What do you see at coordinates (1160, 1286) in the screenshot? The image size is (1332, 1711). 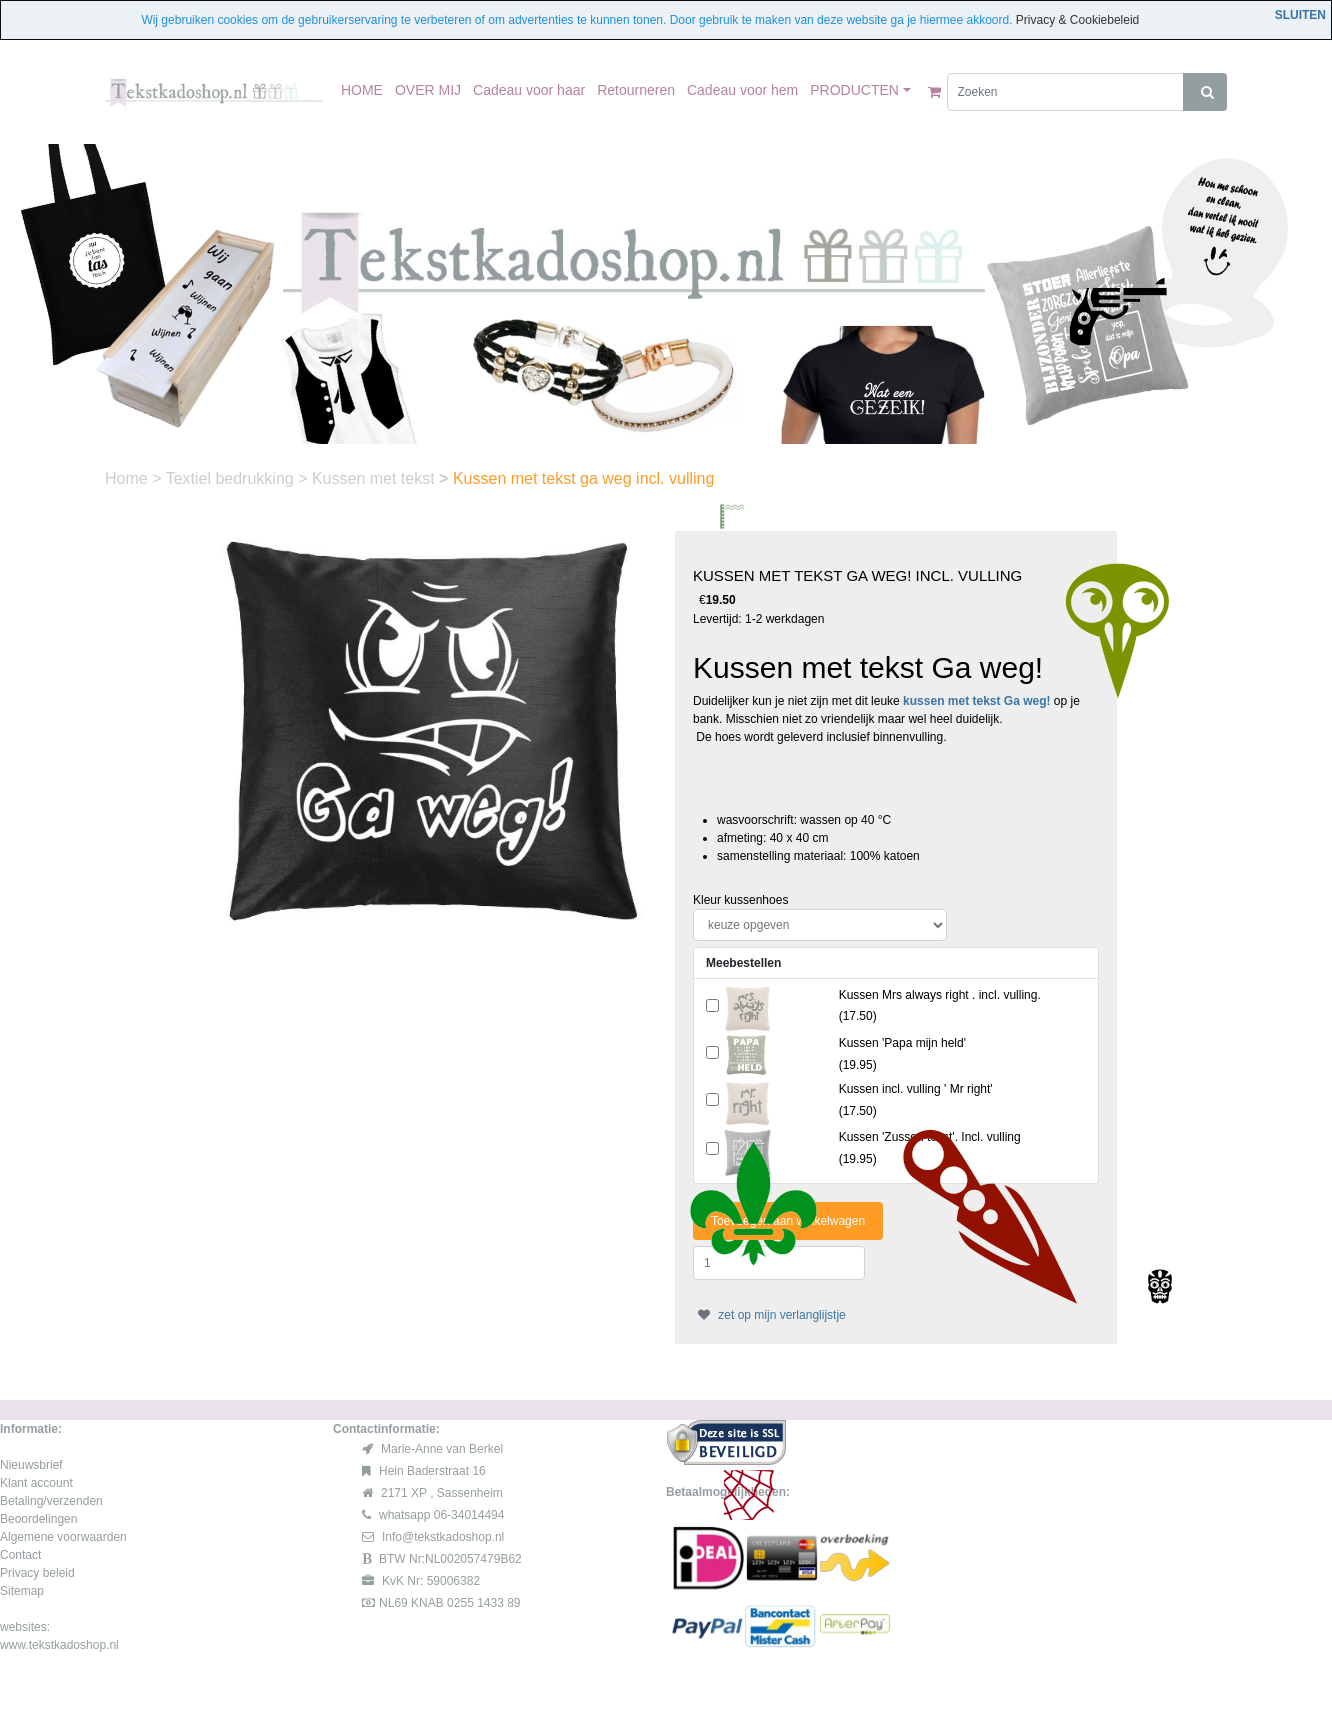 I see `día de los muertos themed game element or decoration` at bounding box center [1160, 1286].